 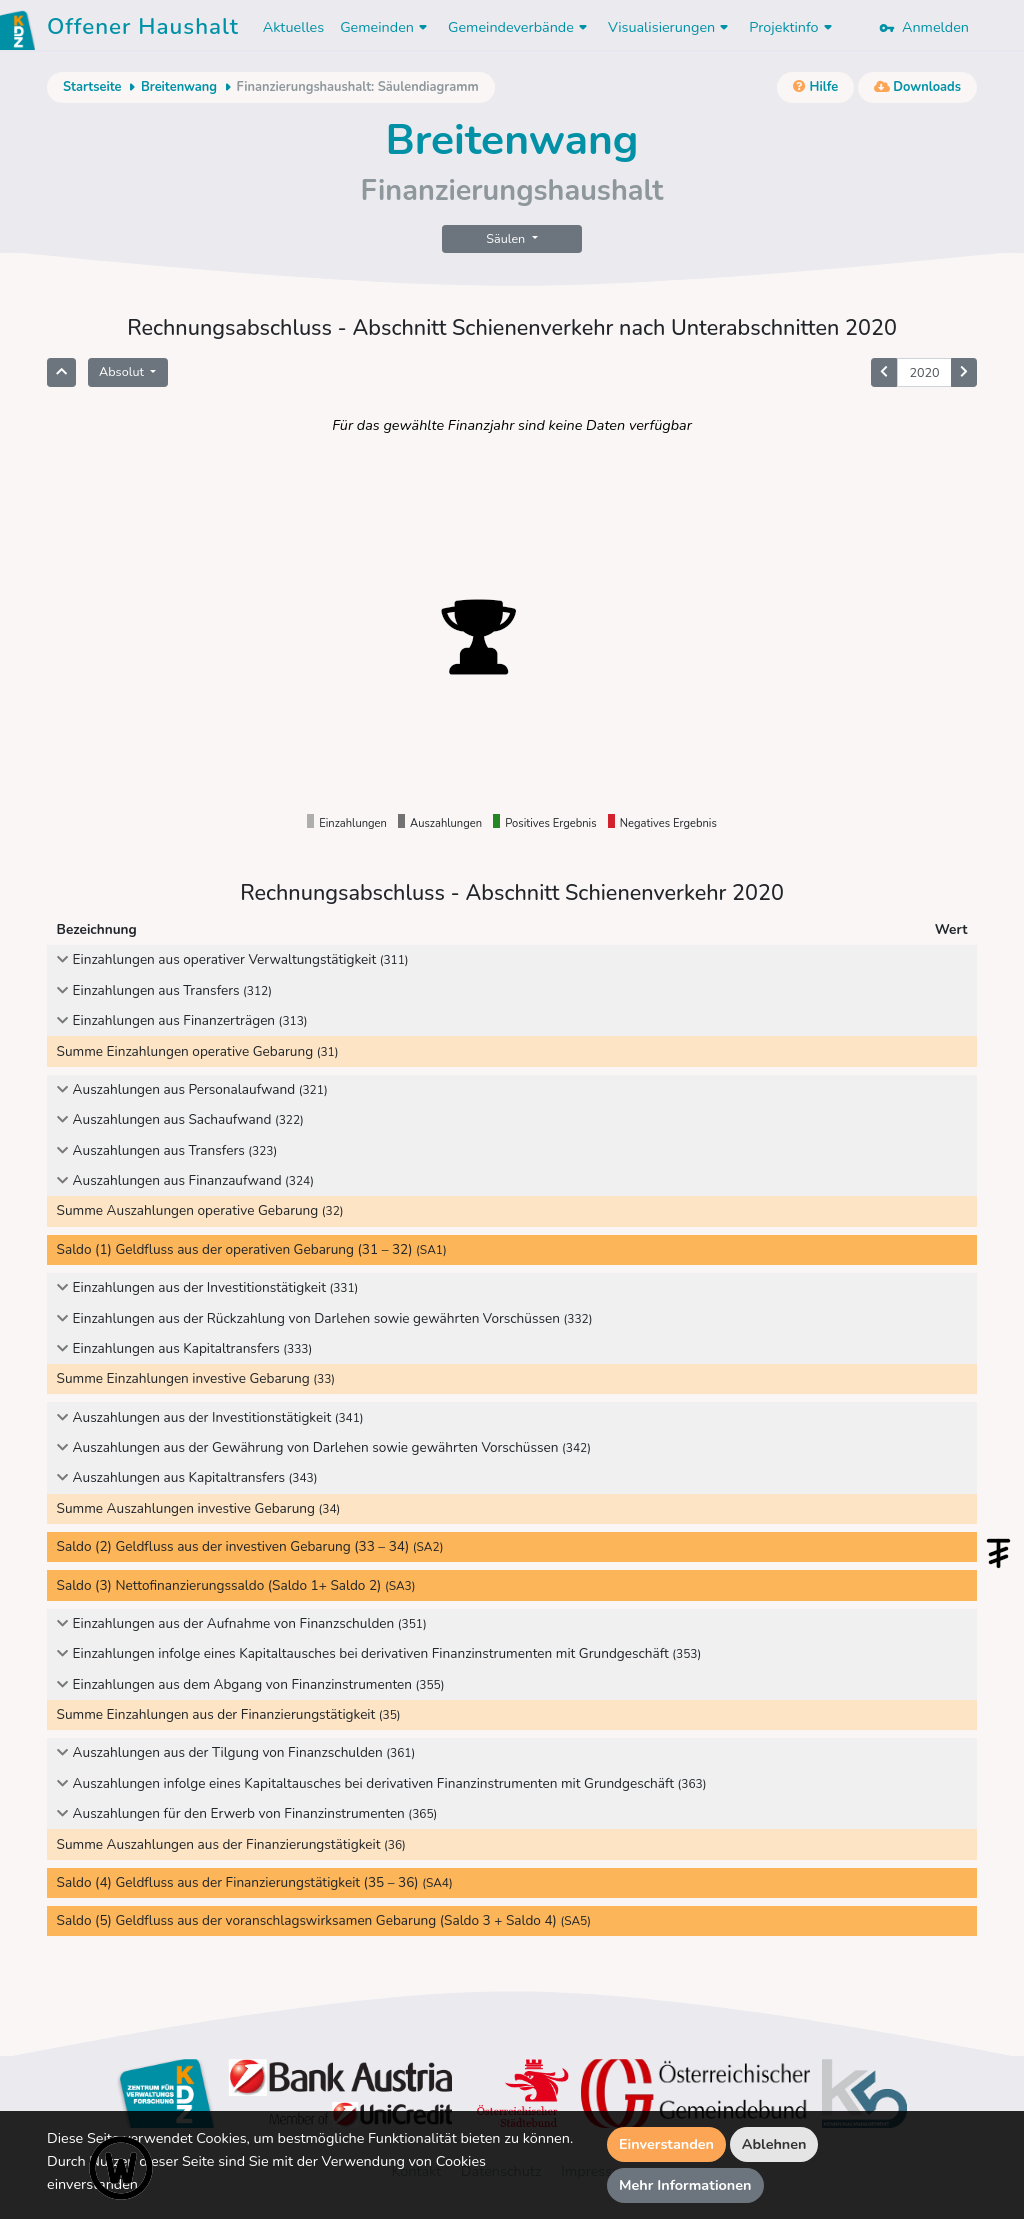 What do you see at coordinates (121, 2168) in the screenshot?
I see `laundry care symbol indicating wash dry setting` at bounding box center [121, 2168].